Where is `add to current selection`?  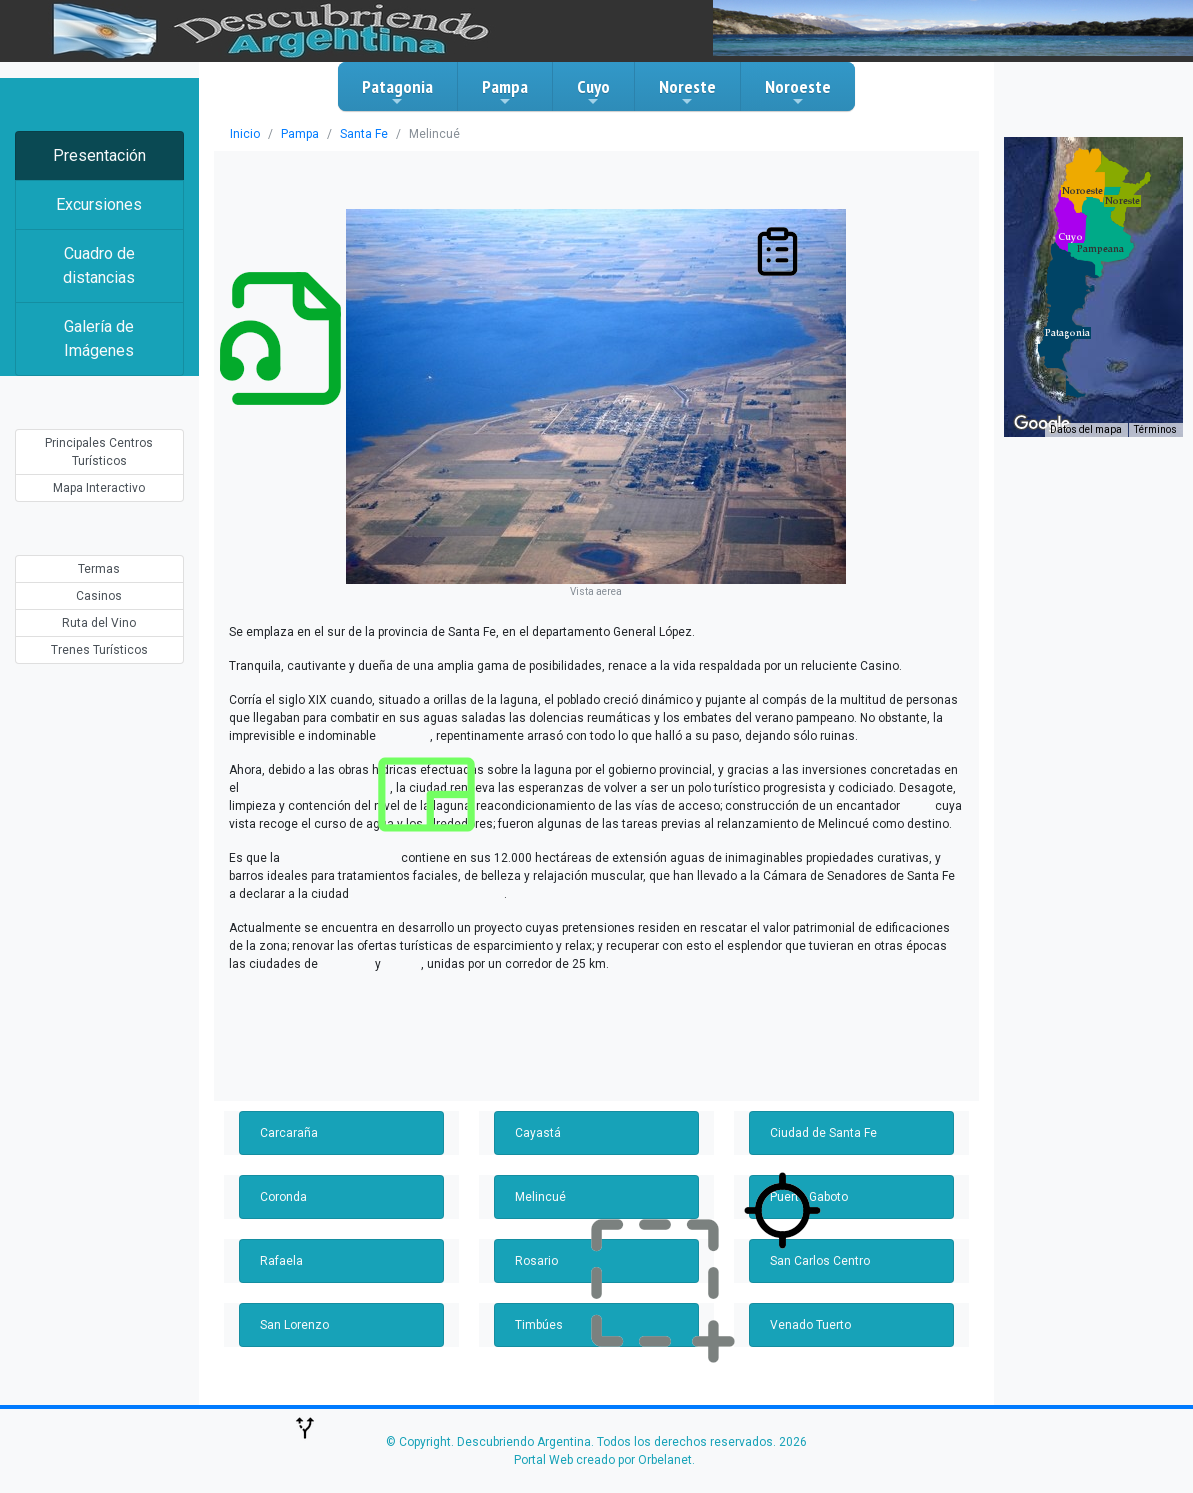 add to current selection is located at coordinates (655, 1283).